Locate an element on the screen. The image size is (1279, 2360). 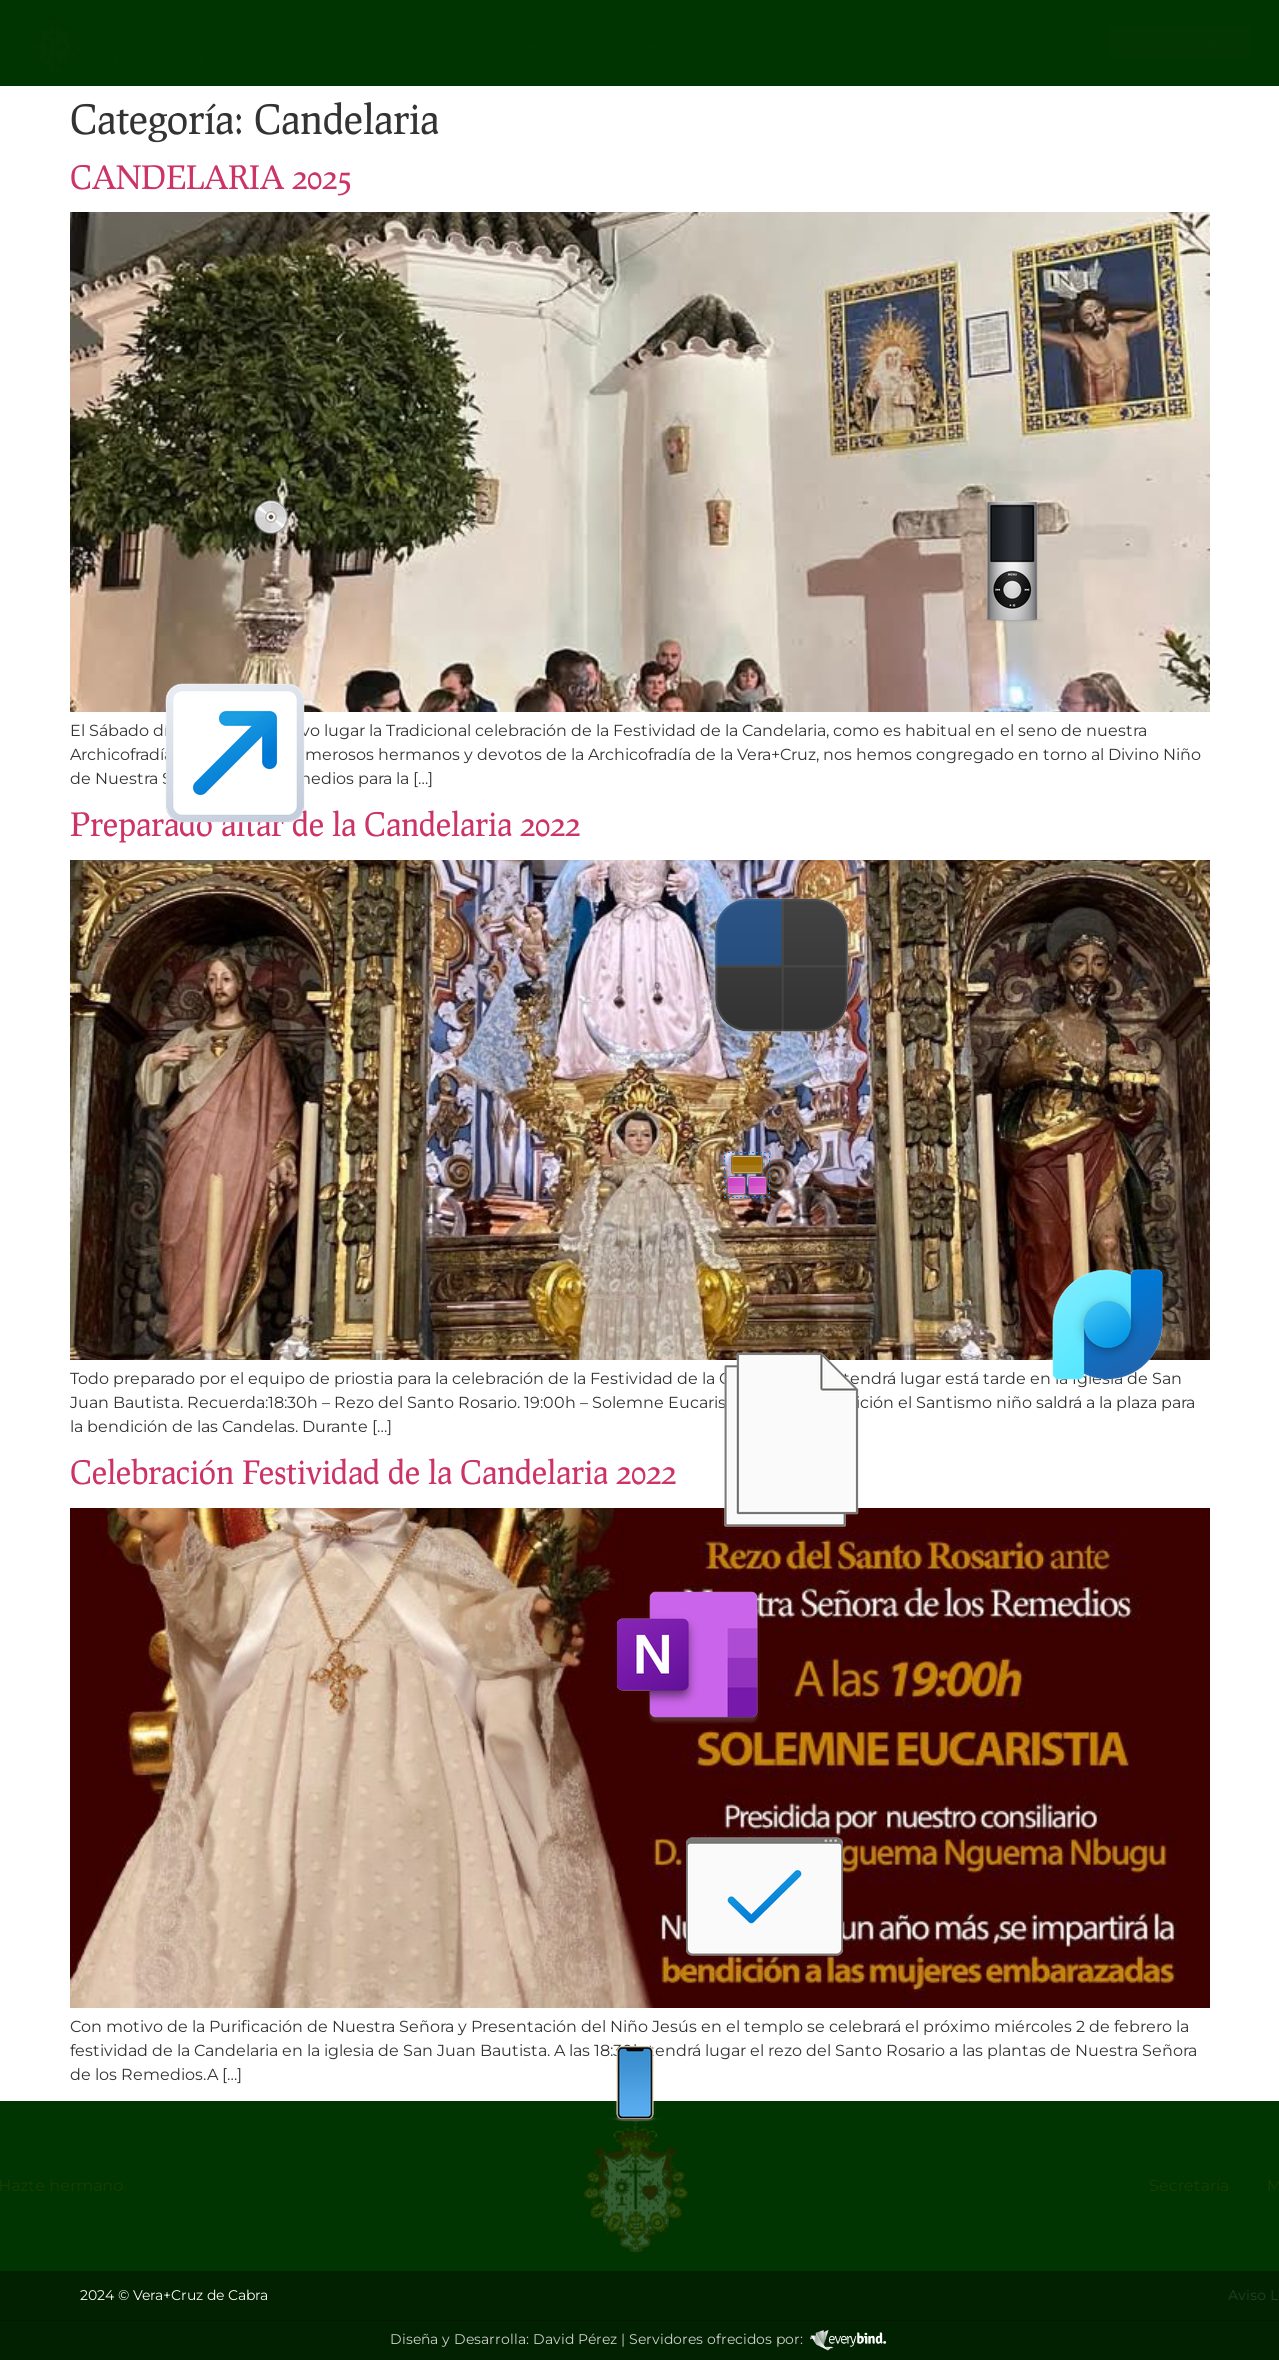
access cd/dvd drive is located at coordinates (271, 517).